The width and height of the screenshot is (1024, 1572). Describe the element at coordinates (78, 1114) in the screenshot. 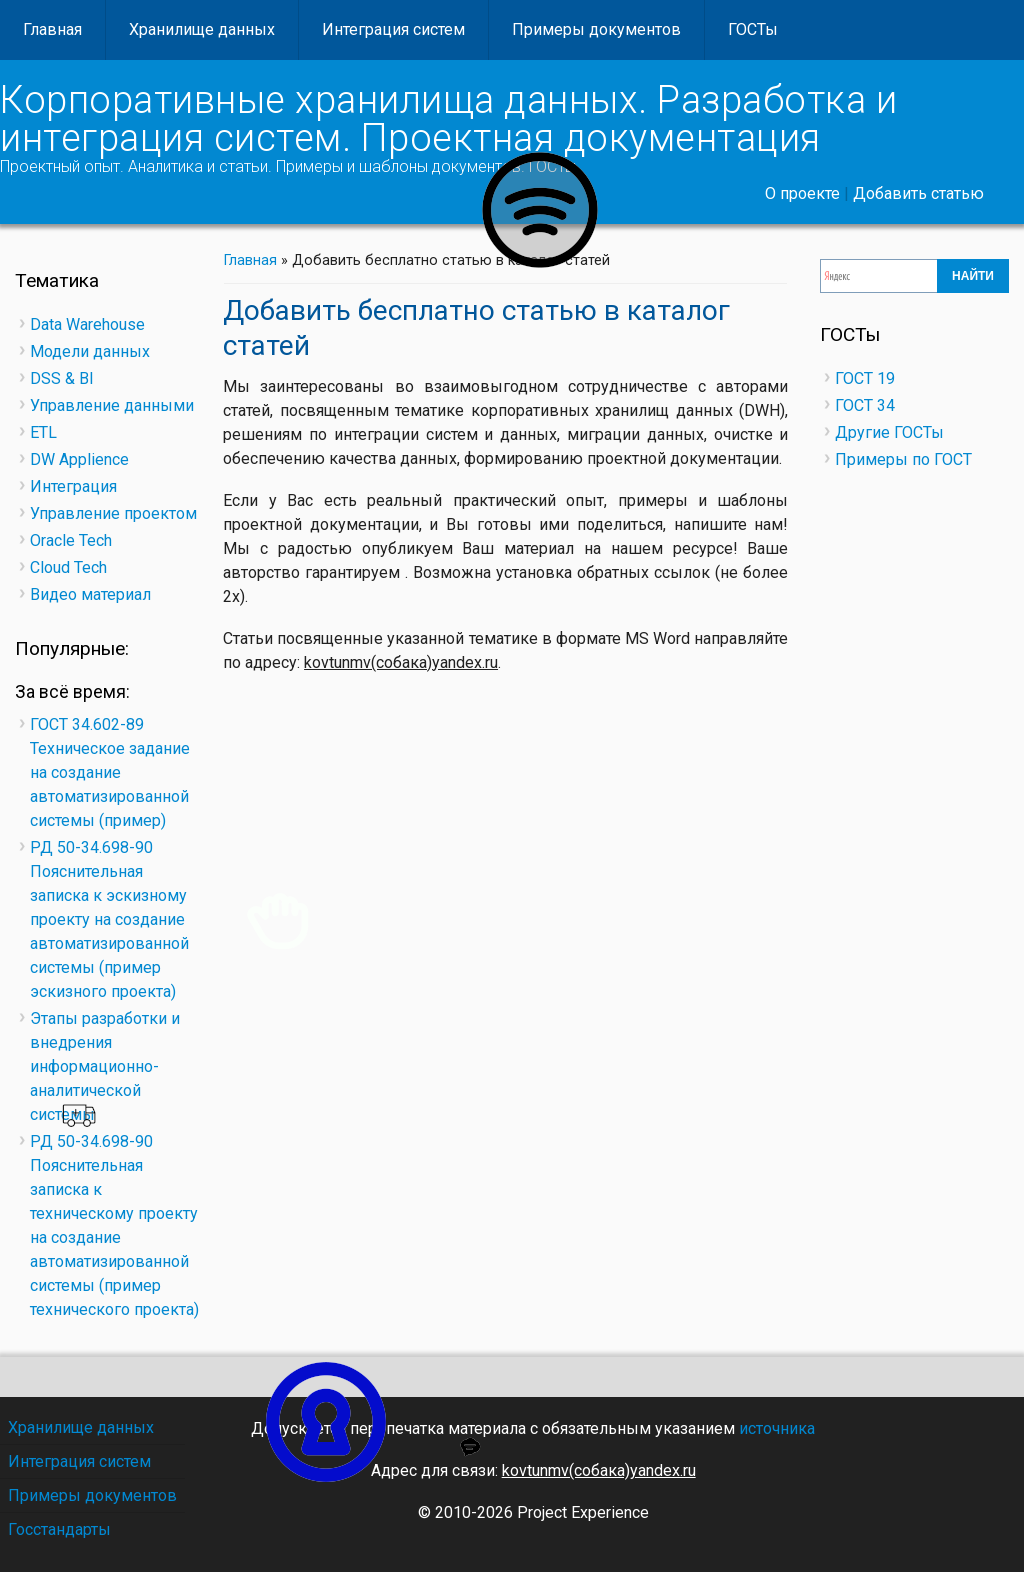

I see `access emergency medical services` at that location.